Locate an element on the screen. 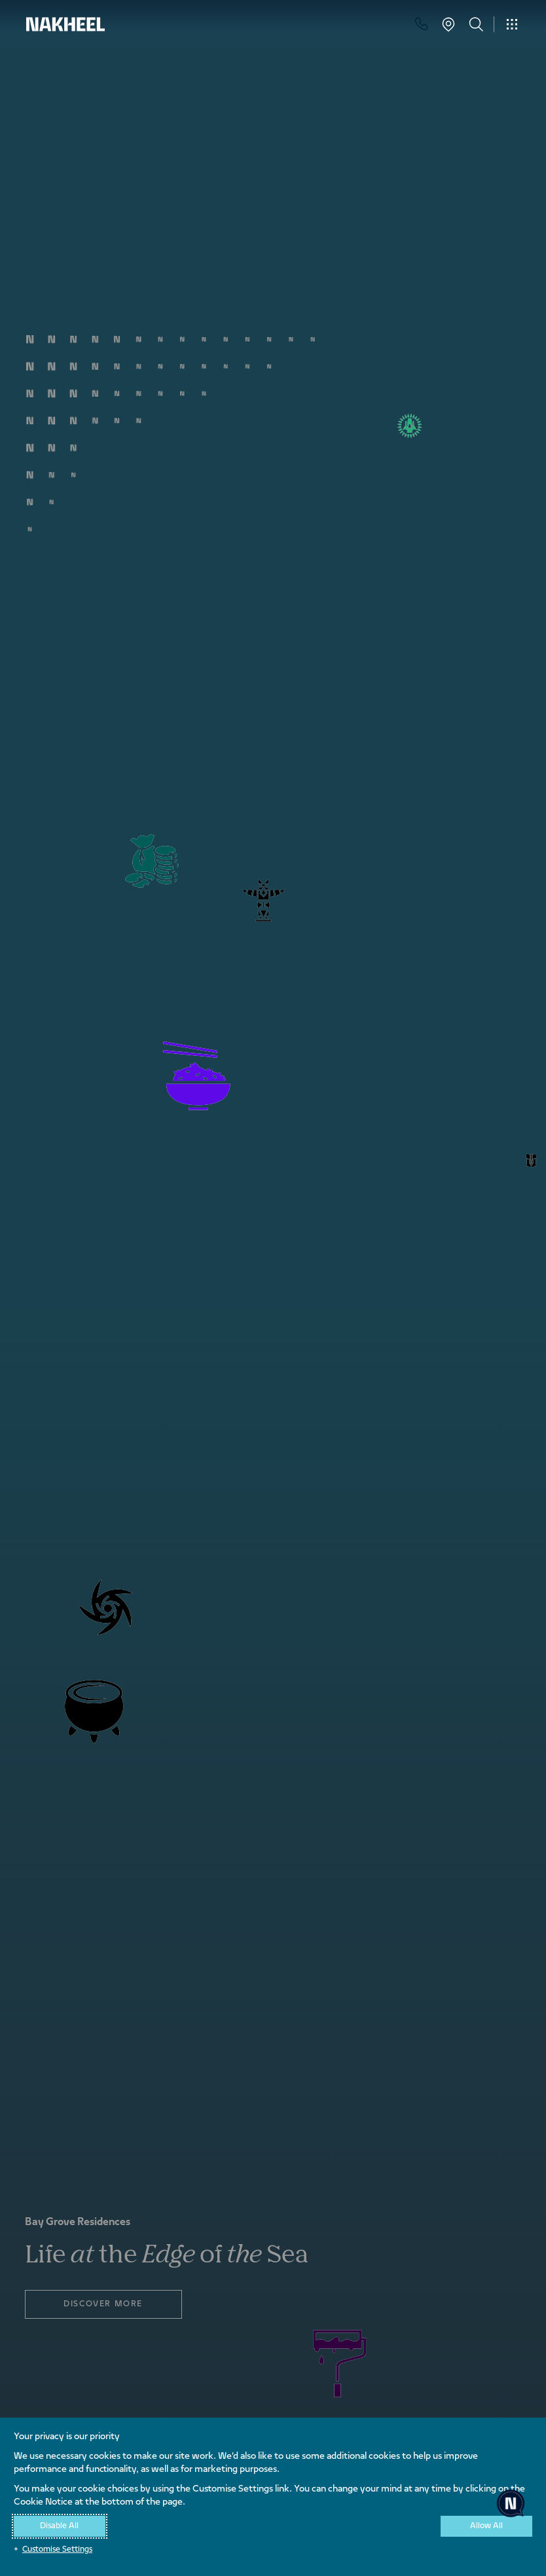 This screenshot has height=2576, width=546. access crafting or potion brewing features is located at coordinates (94, 1711).